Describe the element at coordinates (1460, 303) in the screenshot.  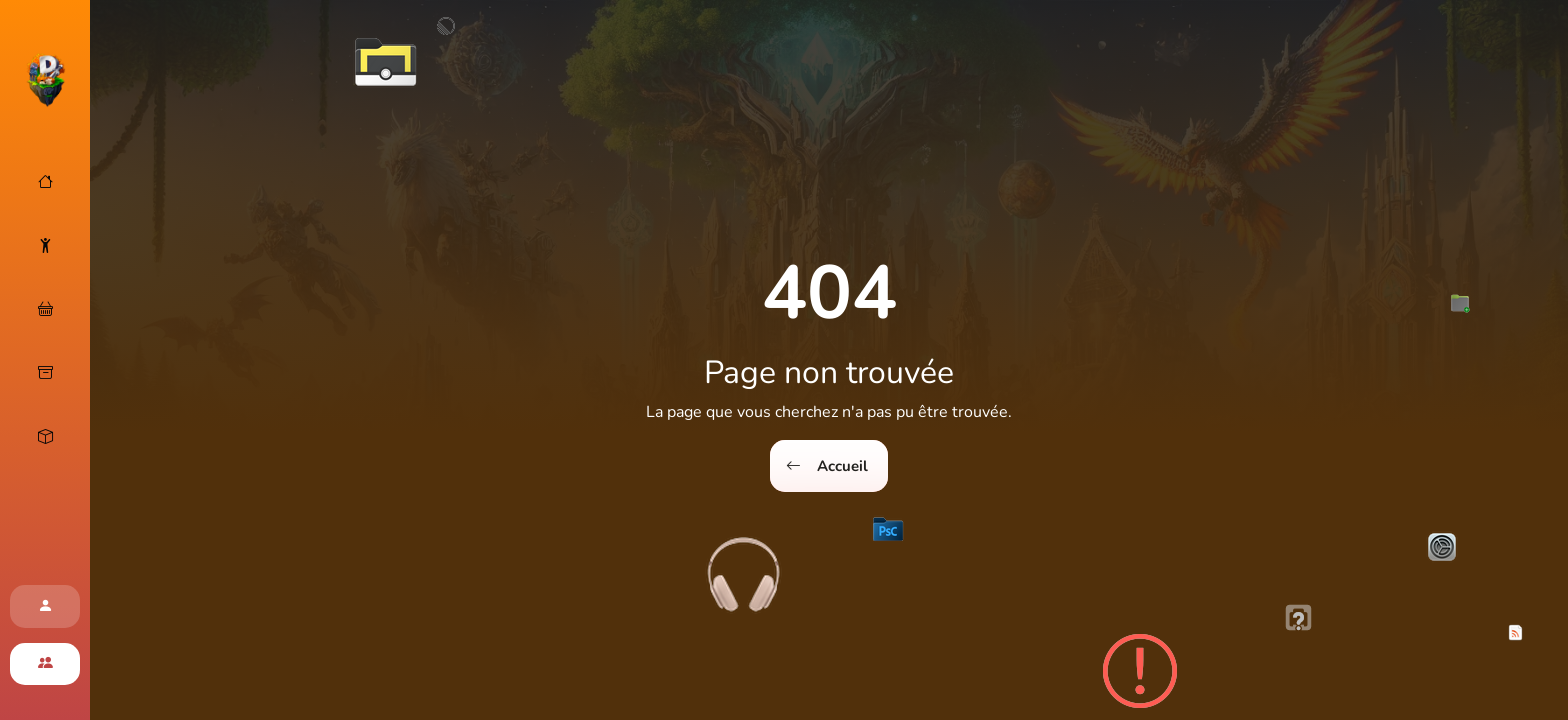
I see `create a new folder` at that location.